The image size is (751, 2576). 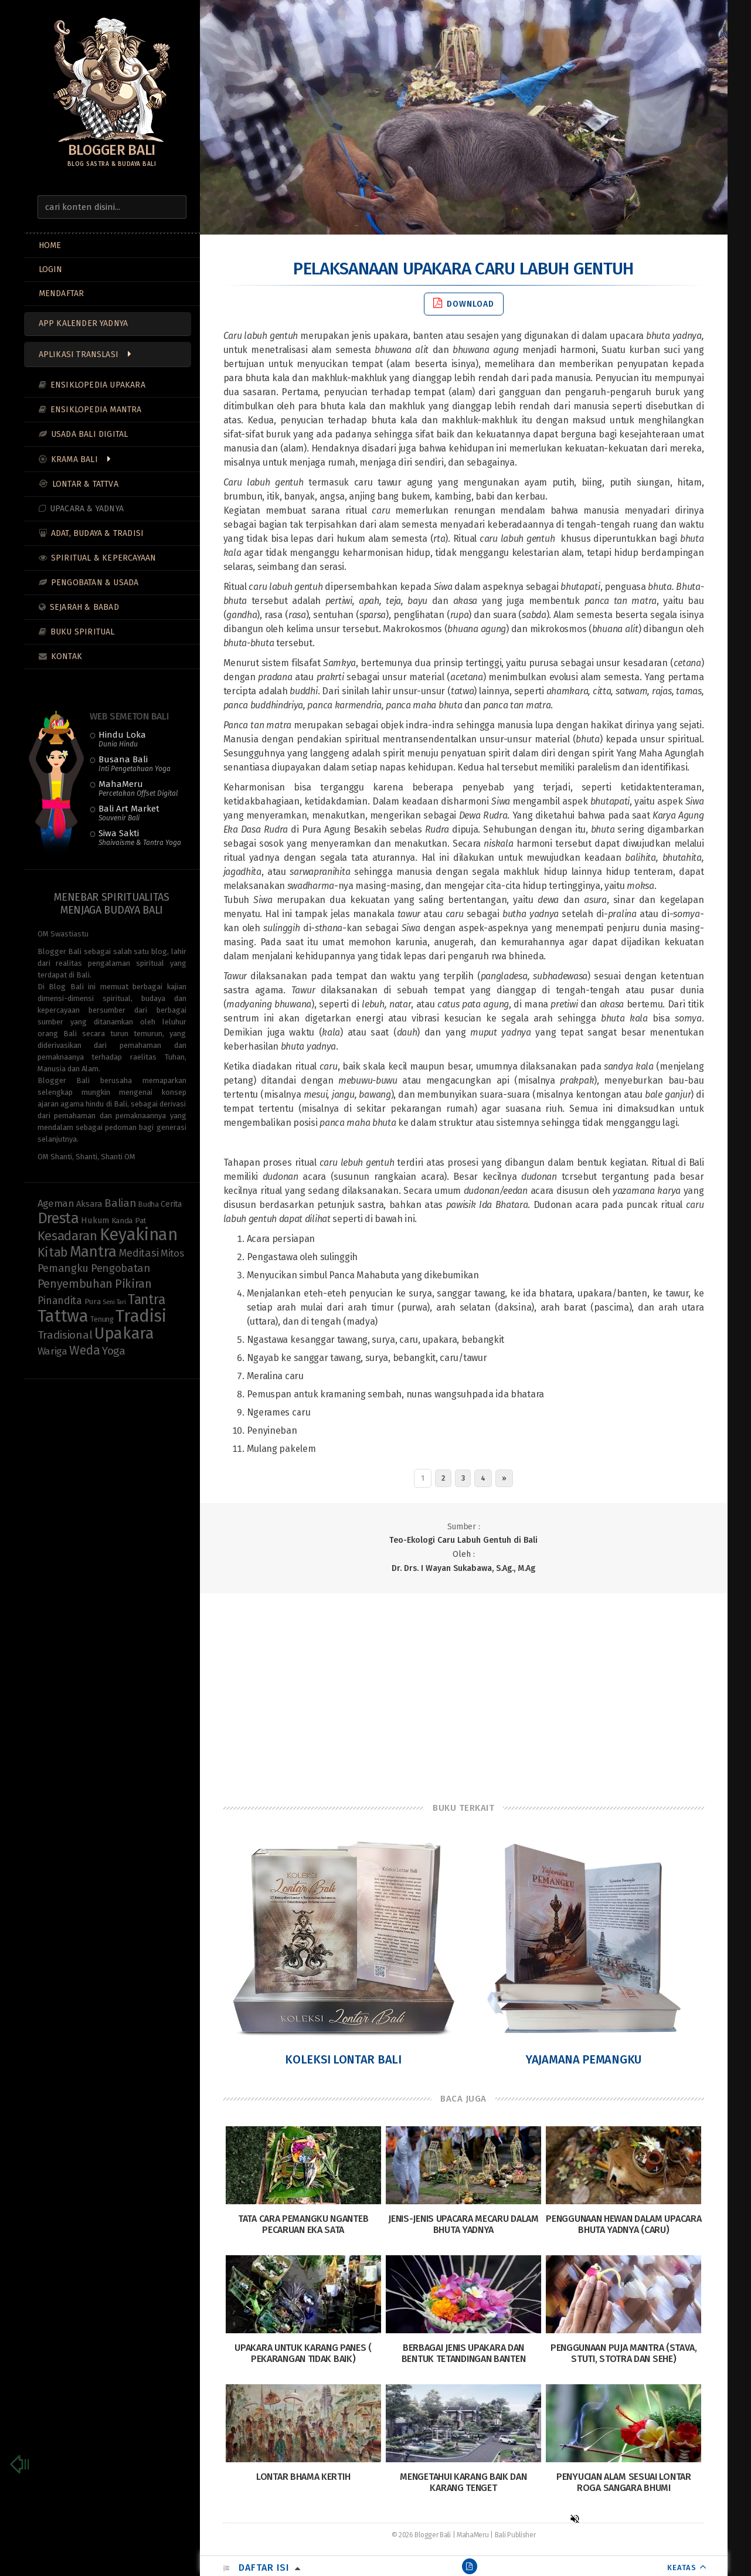 I want to click on go back multiple steps, so click(x=20, y=2464).